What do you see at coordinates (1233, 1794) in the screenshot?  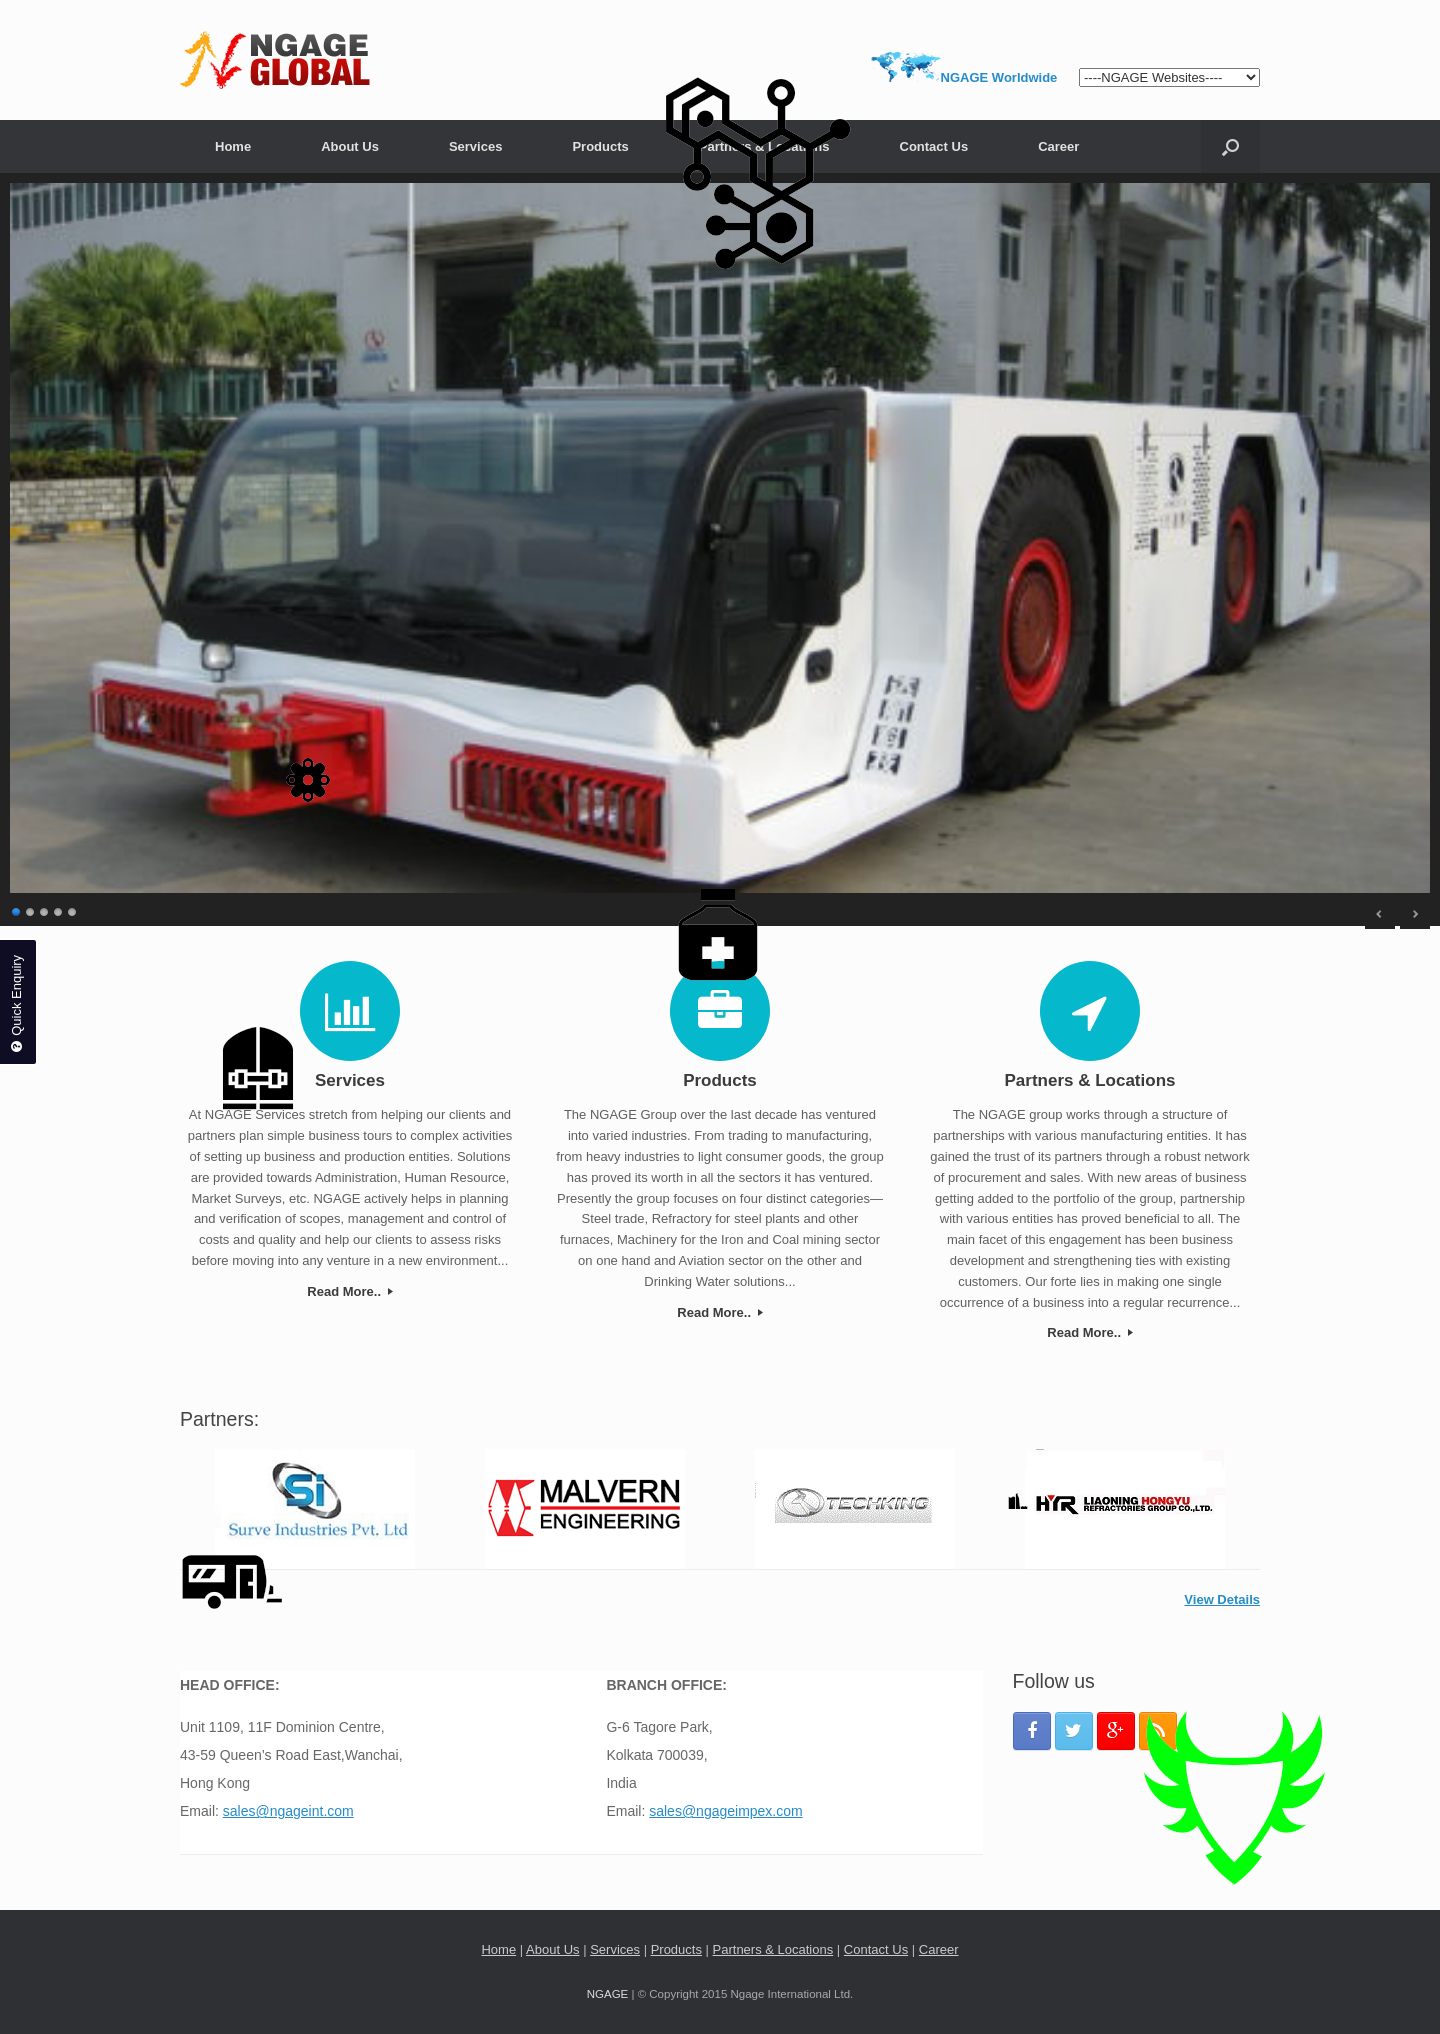 I see `indicates protected or guarded status` at bounding box center [1233, 1794].